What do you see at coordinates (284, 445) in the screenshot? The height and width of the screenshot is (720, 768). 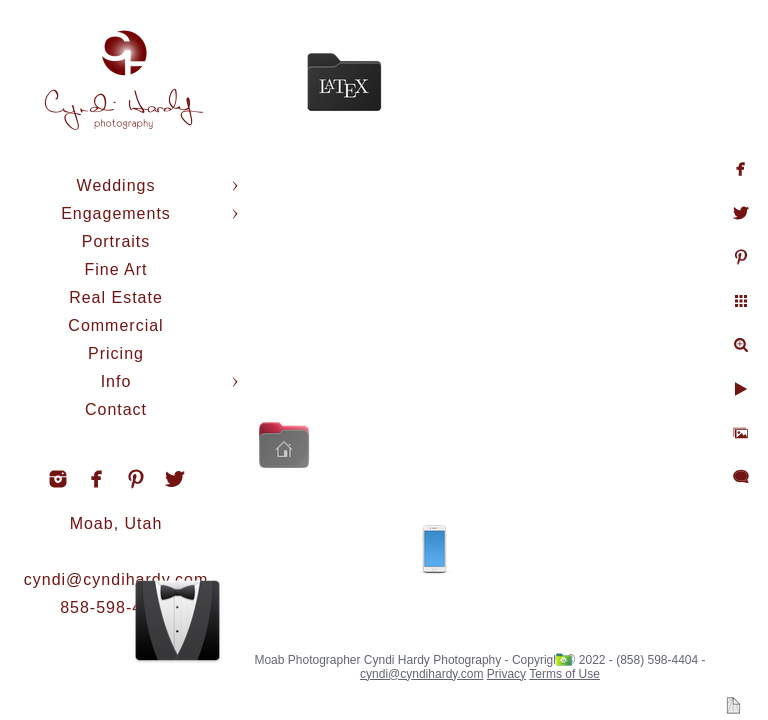 I see `access your home folder` at bounding box center [284, 445].